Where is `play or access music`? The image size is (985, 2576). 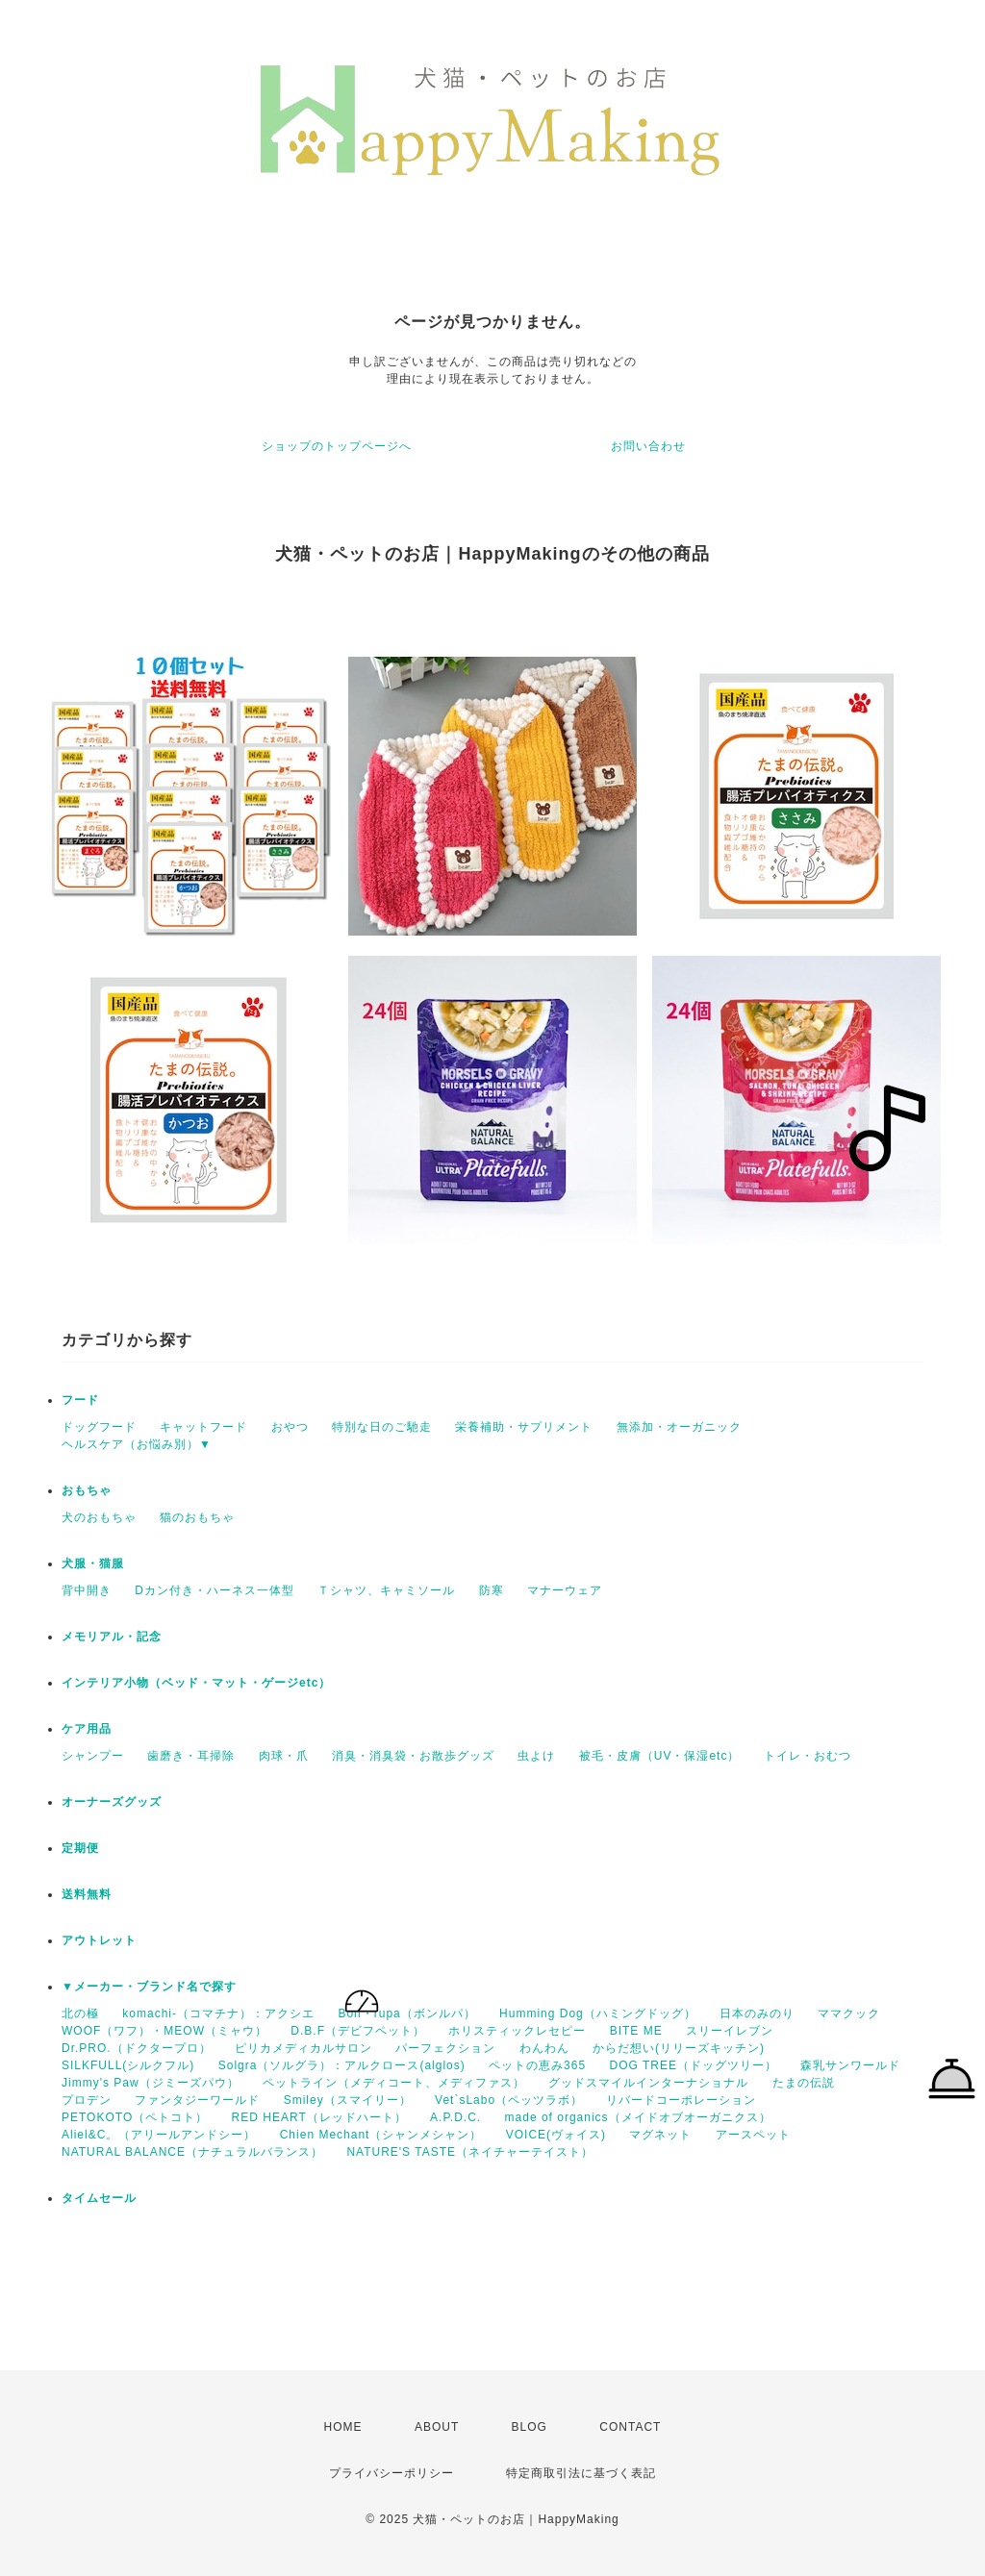
play or access music is located at coordinates (887, 1126).